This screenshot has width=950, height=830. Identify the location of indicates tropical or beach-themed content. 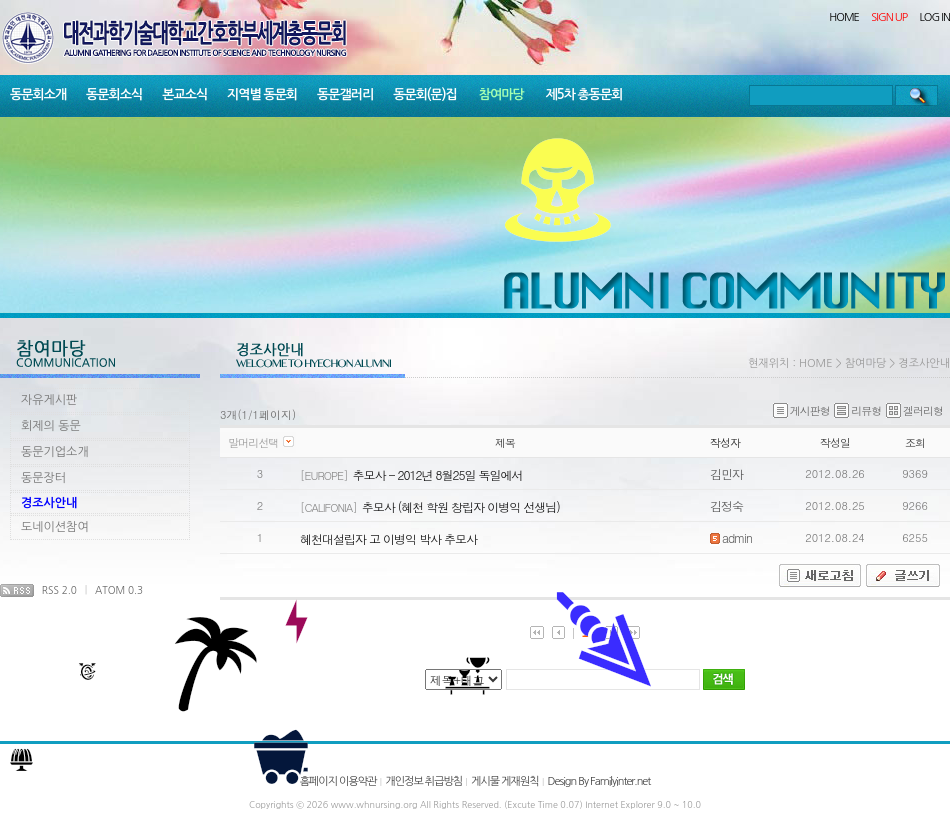
(215, 664).